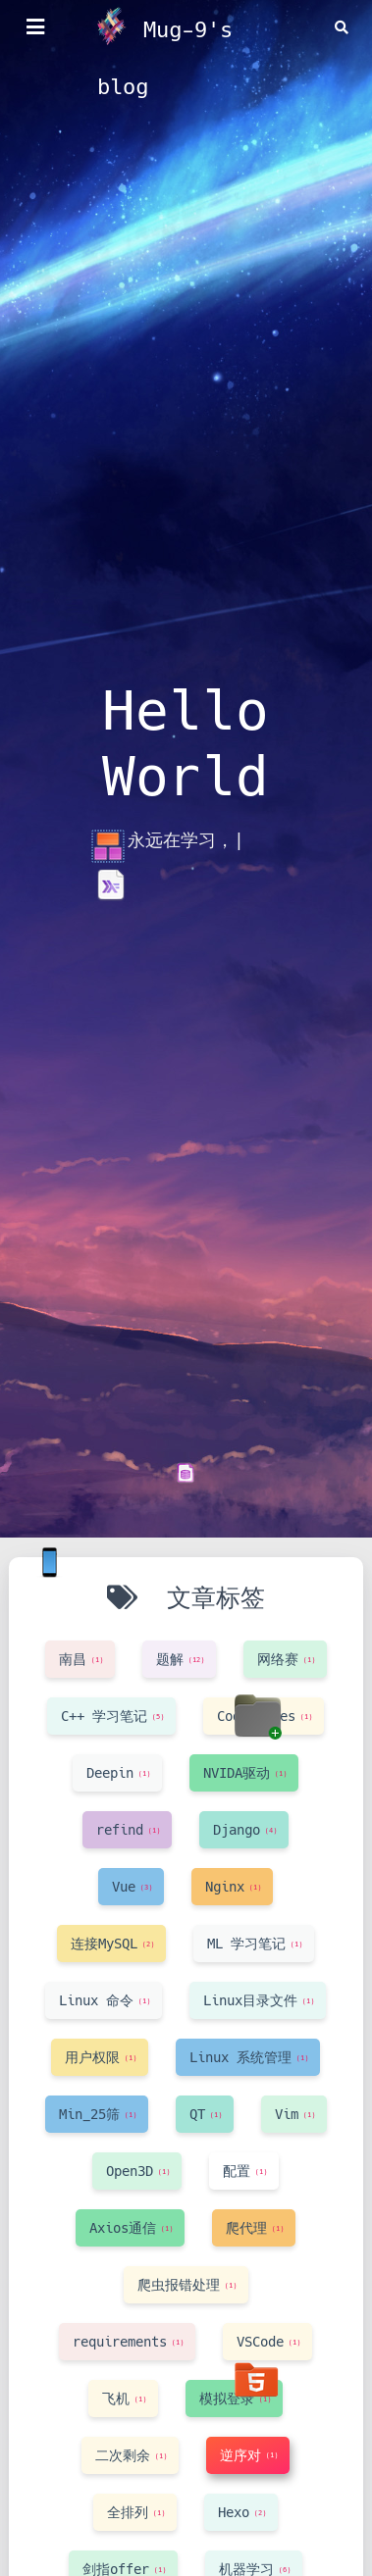 This screenshot has width=372, height=2576. I want to click on open an opendocument database file, so click(186, 1473).